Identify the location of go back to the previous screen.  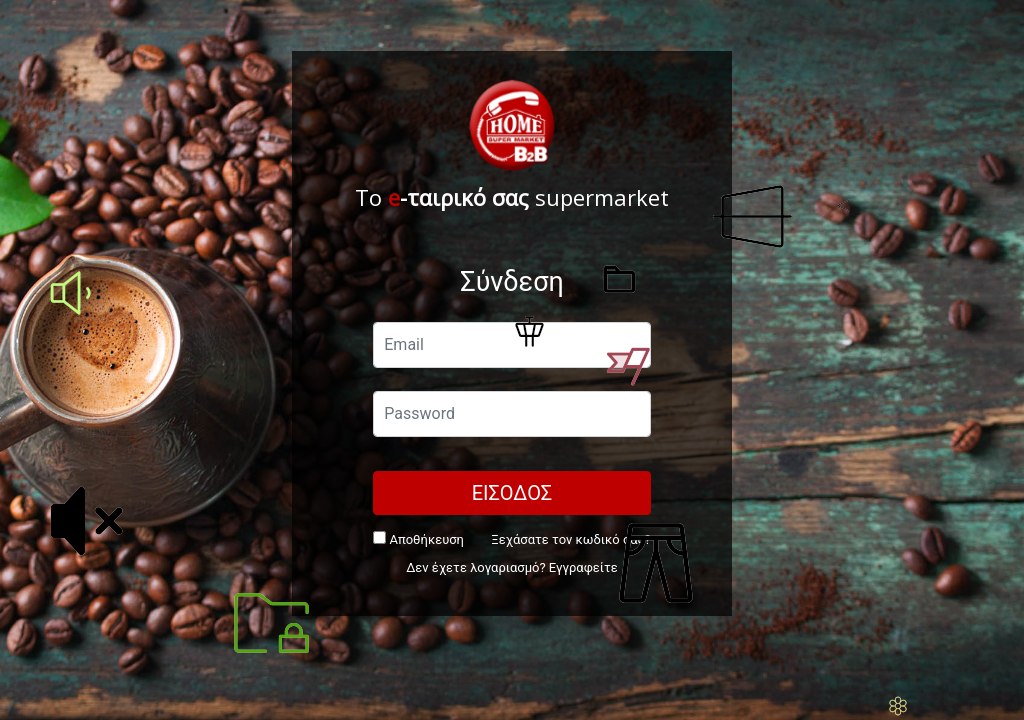
(843, 205).